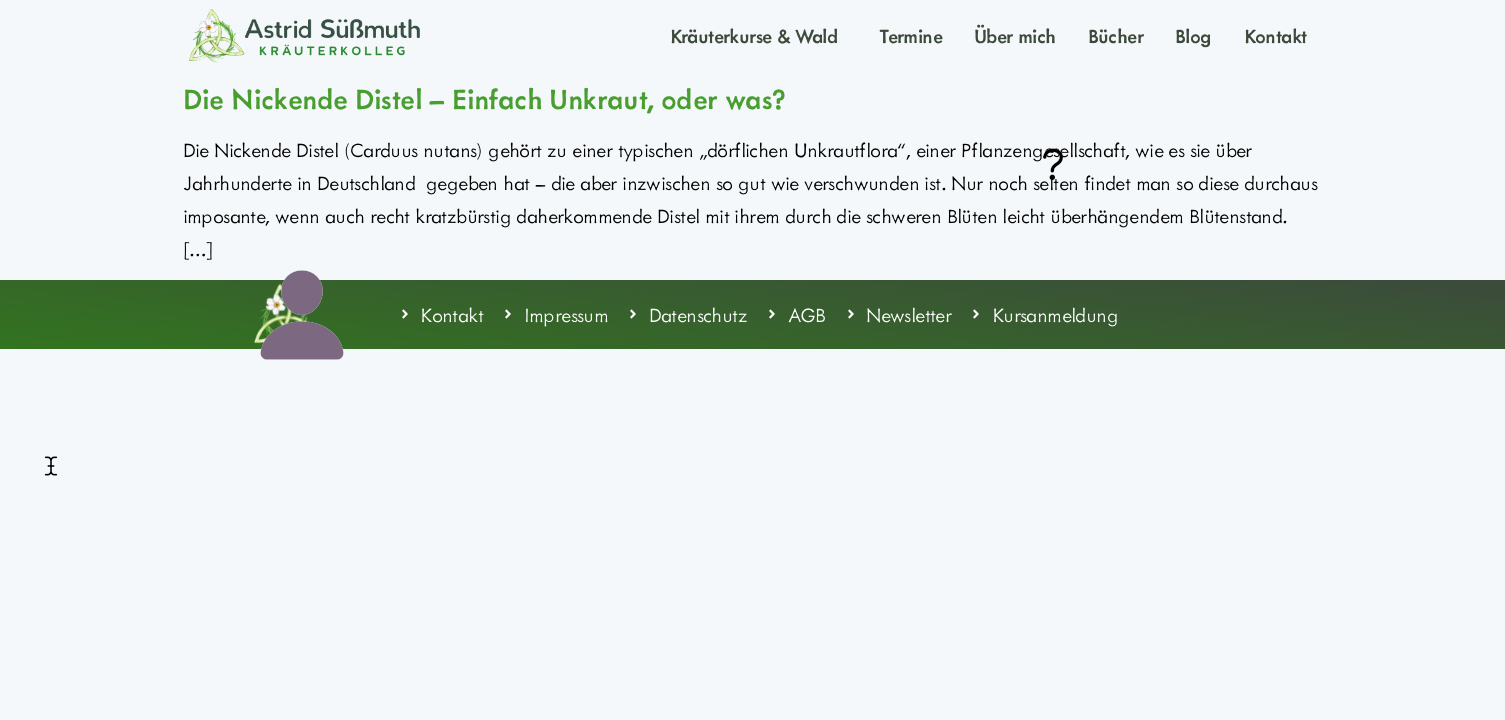  Describe the element at coordinates (51, 466) in the screenshot. I see `text input field is active` at that location.